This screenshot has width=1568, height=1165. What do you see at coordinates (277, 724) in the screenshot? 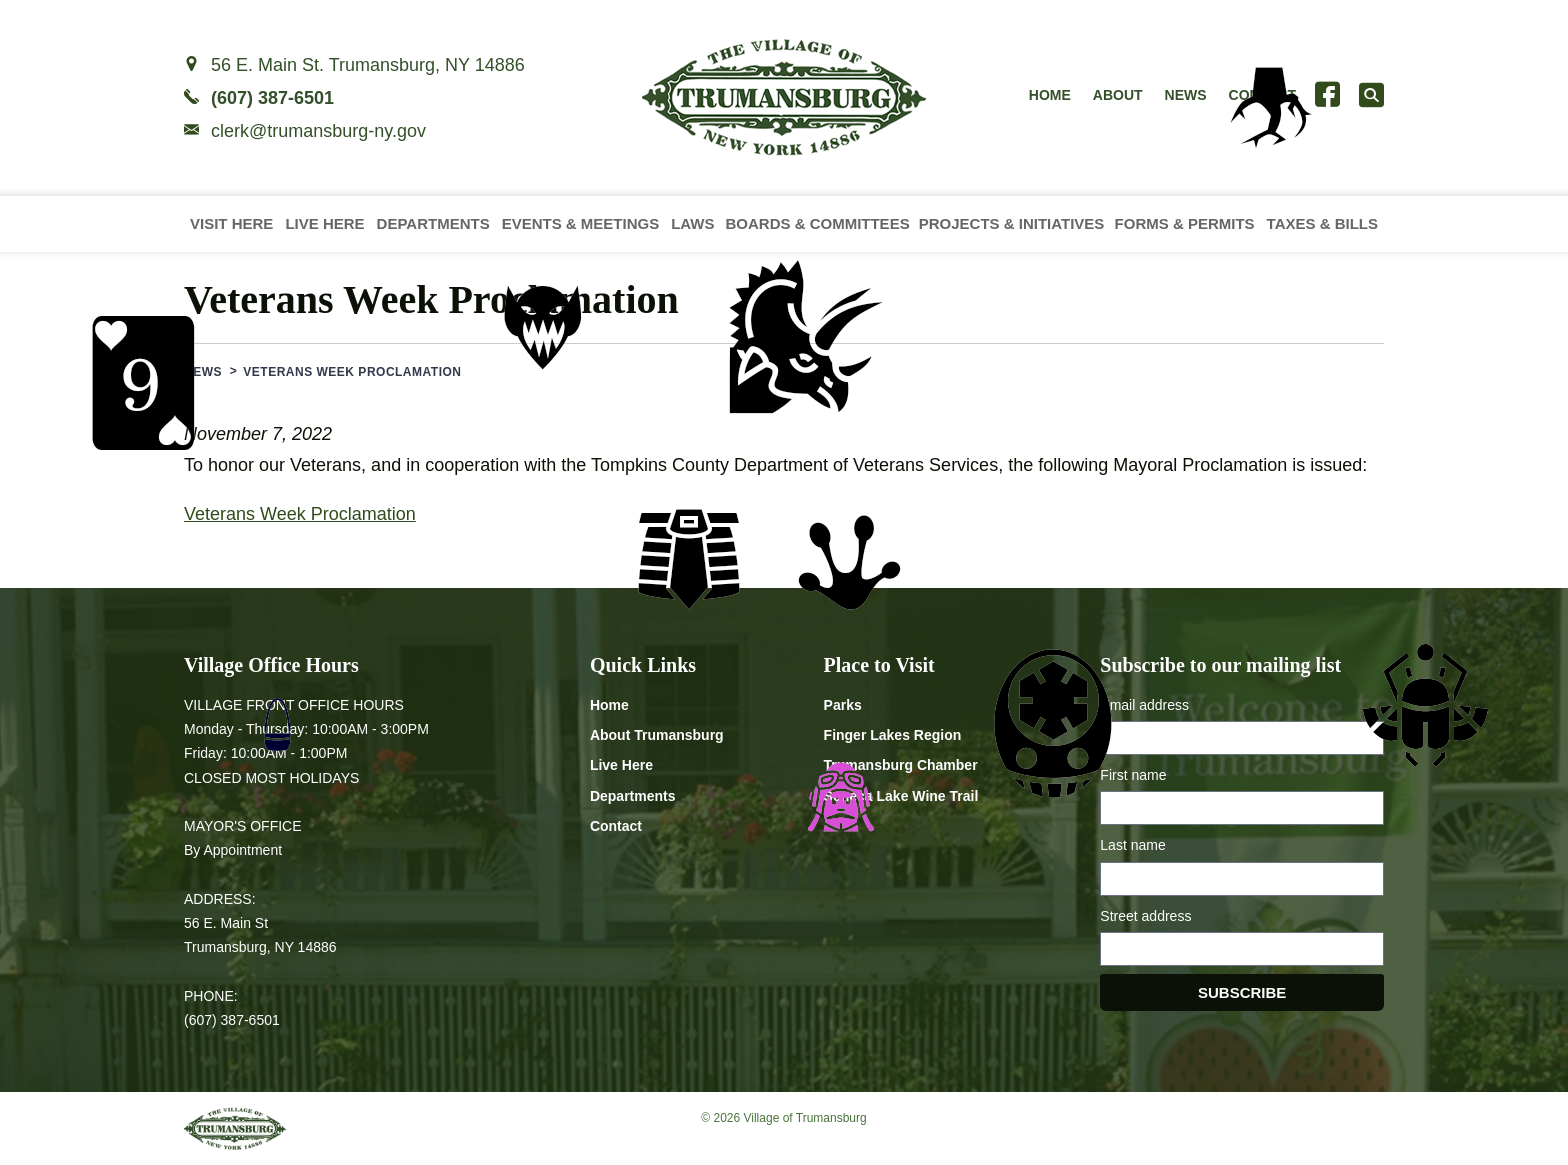
I see `access your shopping bag or cart` at bounding box center [277, 724].